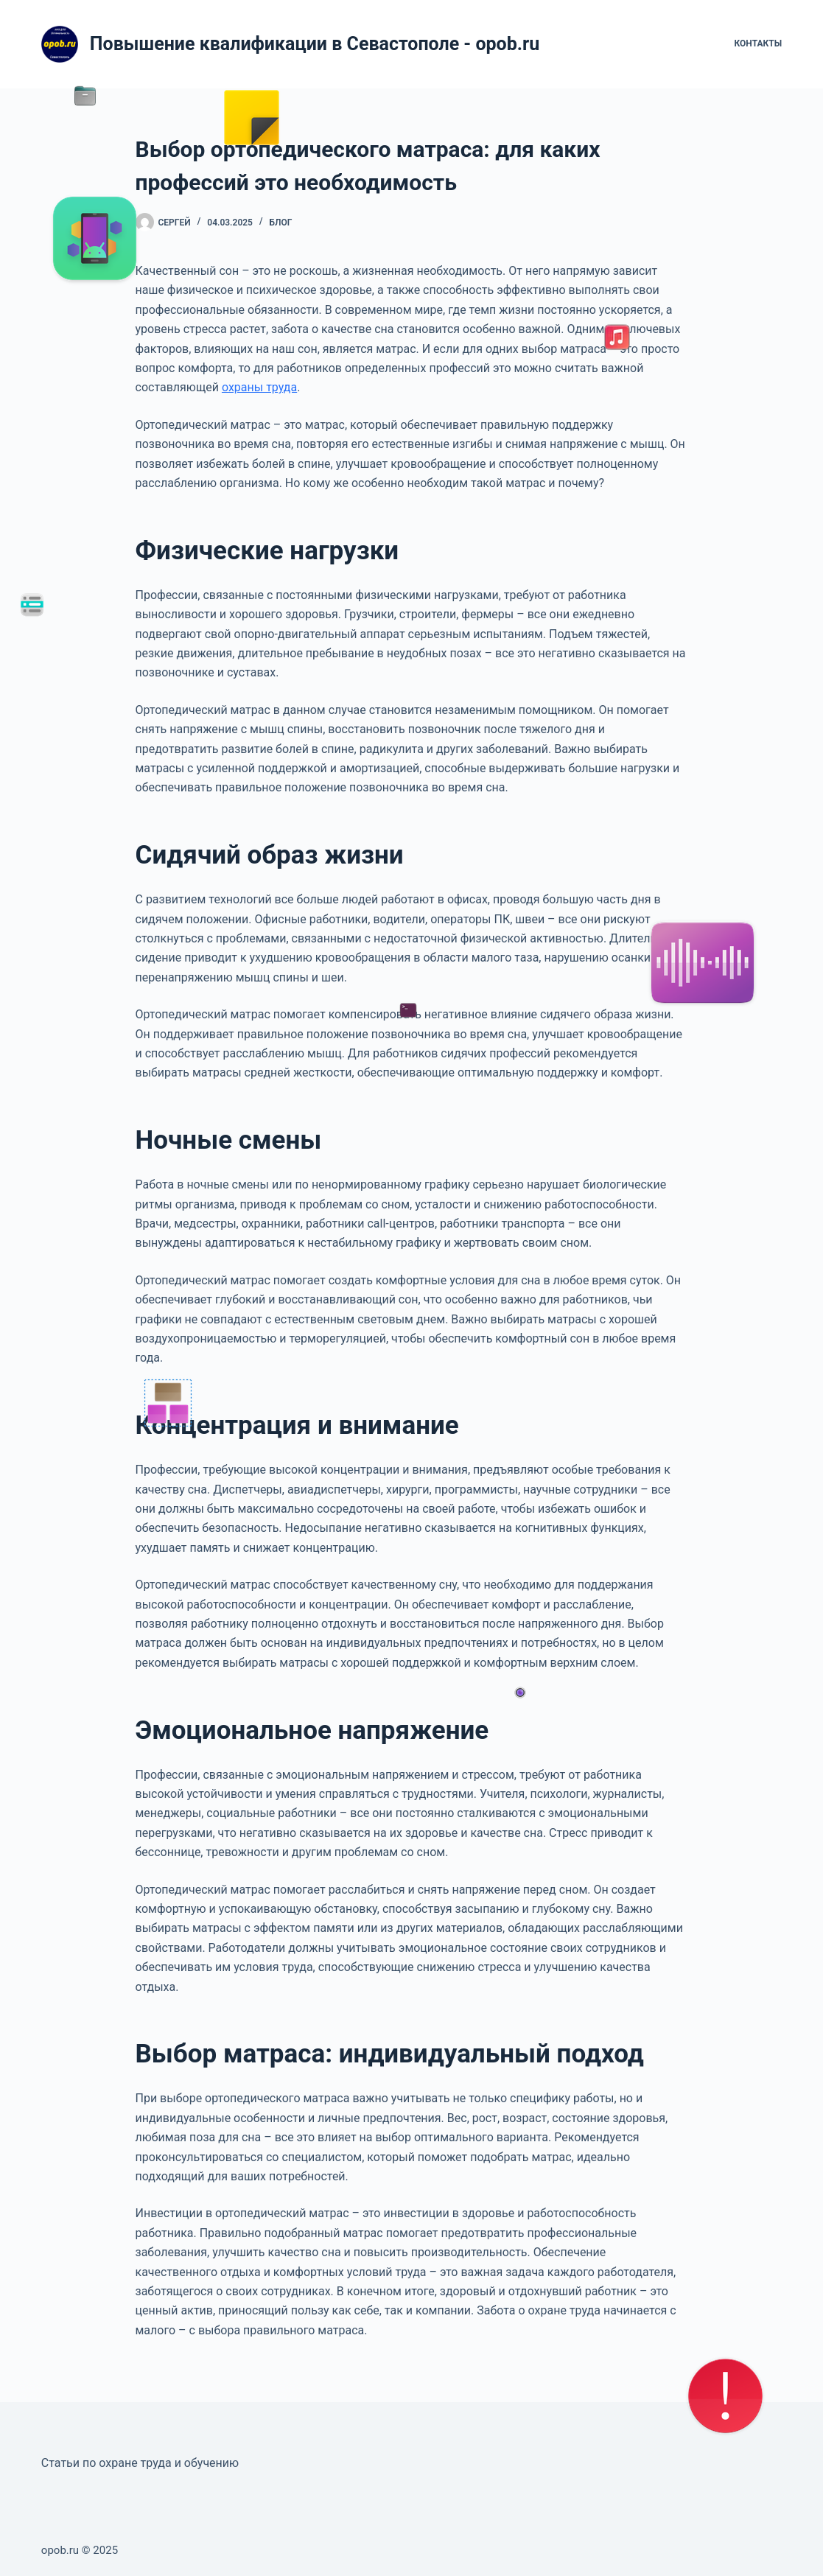 The width and height of the screenshot is (823, 2576). What do you see at coordinates (85, 95) in the screenshot?
I see `open the file manager application` at bounding box center [85, 95].